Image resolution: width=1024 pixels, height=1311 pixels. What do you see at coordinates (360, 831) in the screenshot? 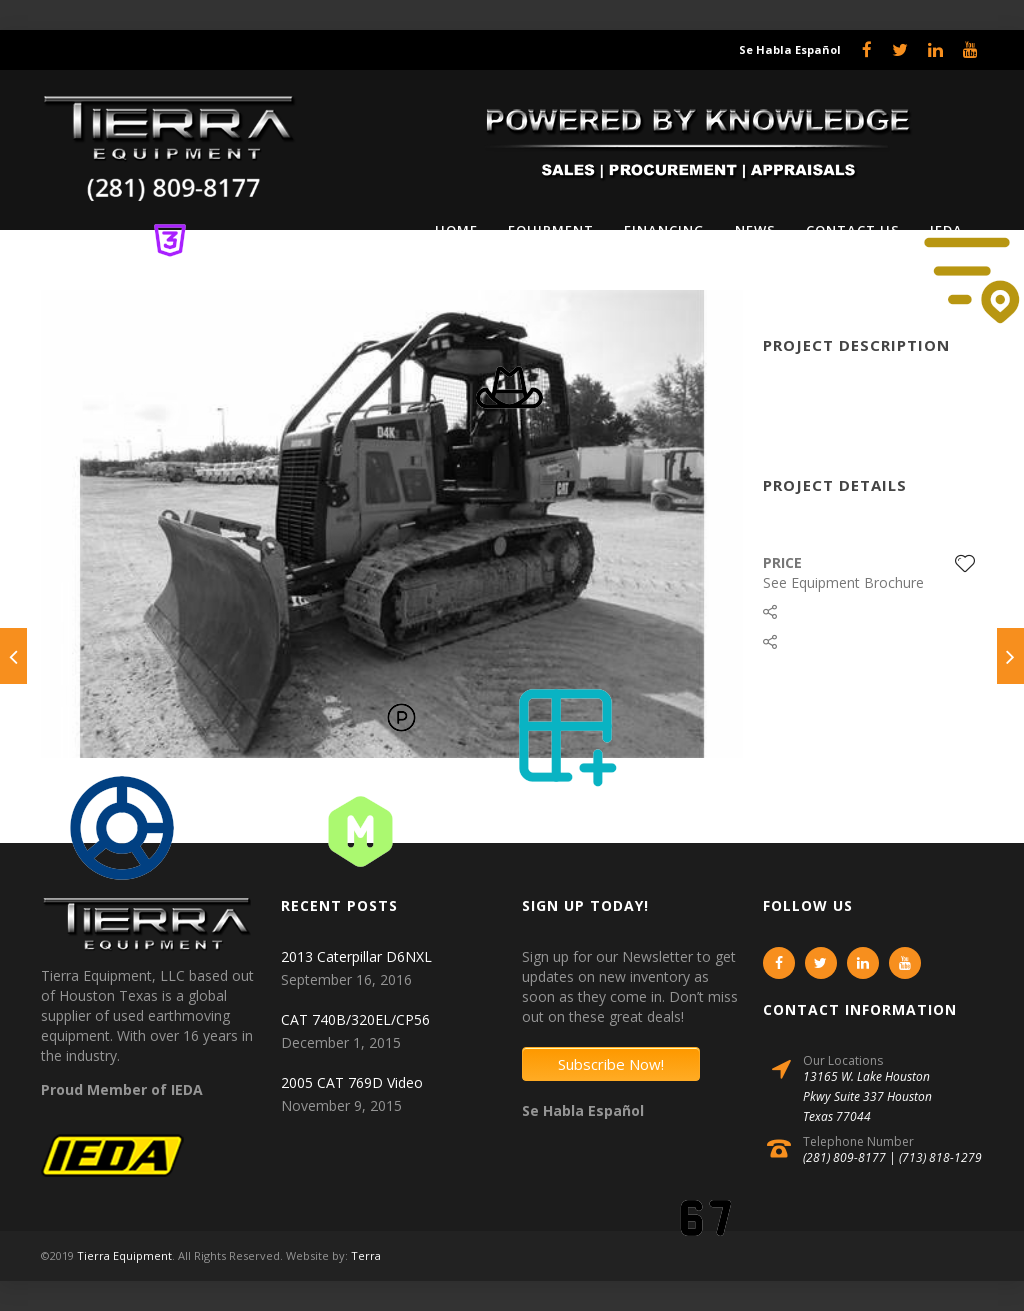
I see `indicates a metro or transit-related feature` at bounding box center [360, 831].